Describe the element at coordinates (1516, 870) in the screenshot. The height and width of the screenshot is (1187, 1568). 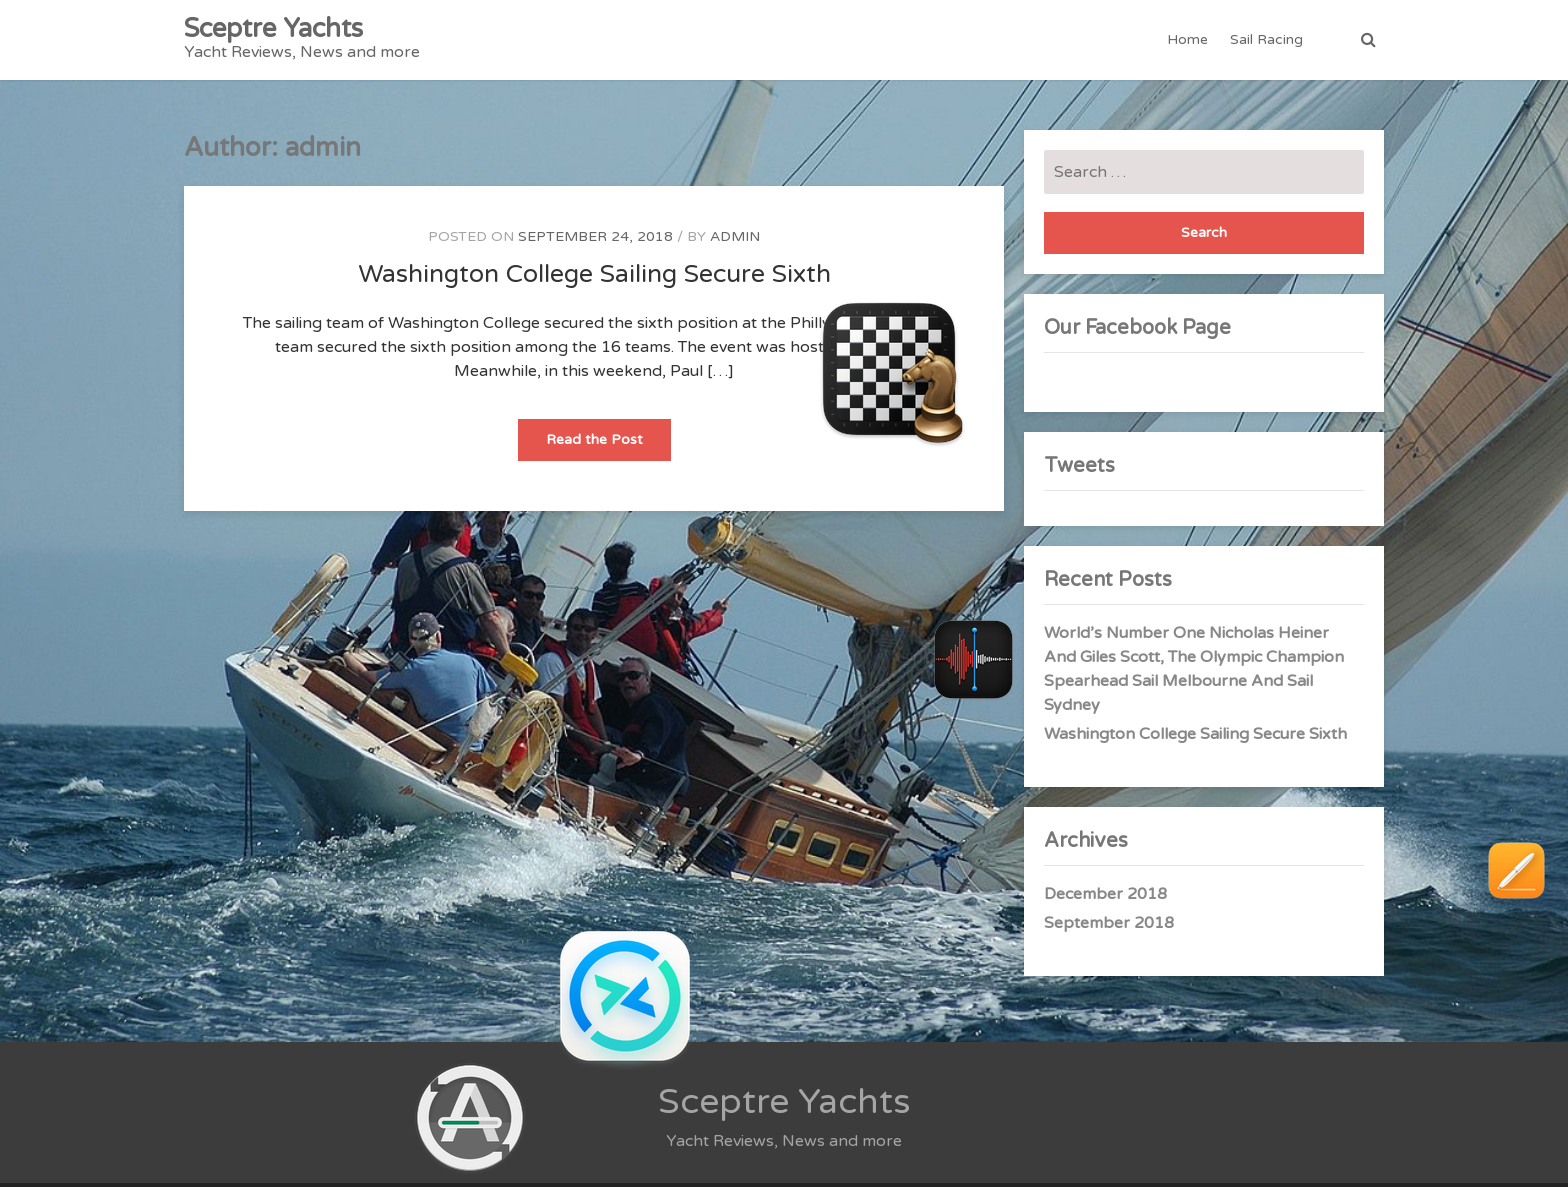
I see `open Apple Pages document editor` at that location.